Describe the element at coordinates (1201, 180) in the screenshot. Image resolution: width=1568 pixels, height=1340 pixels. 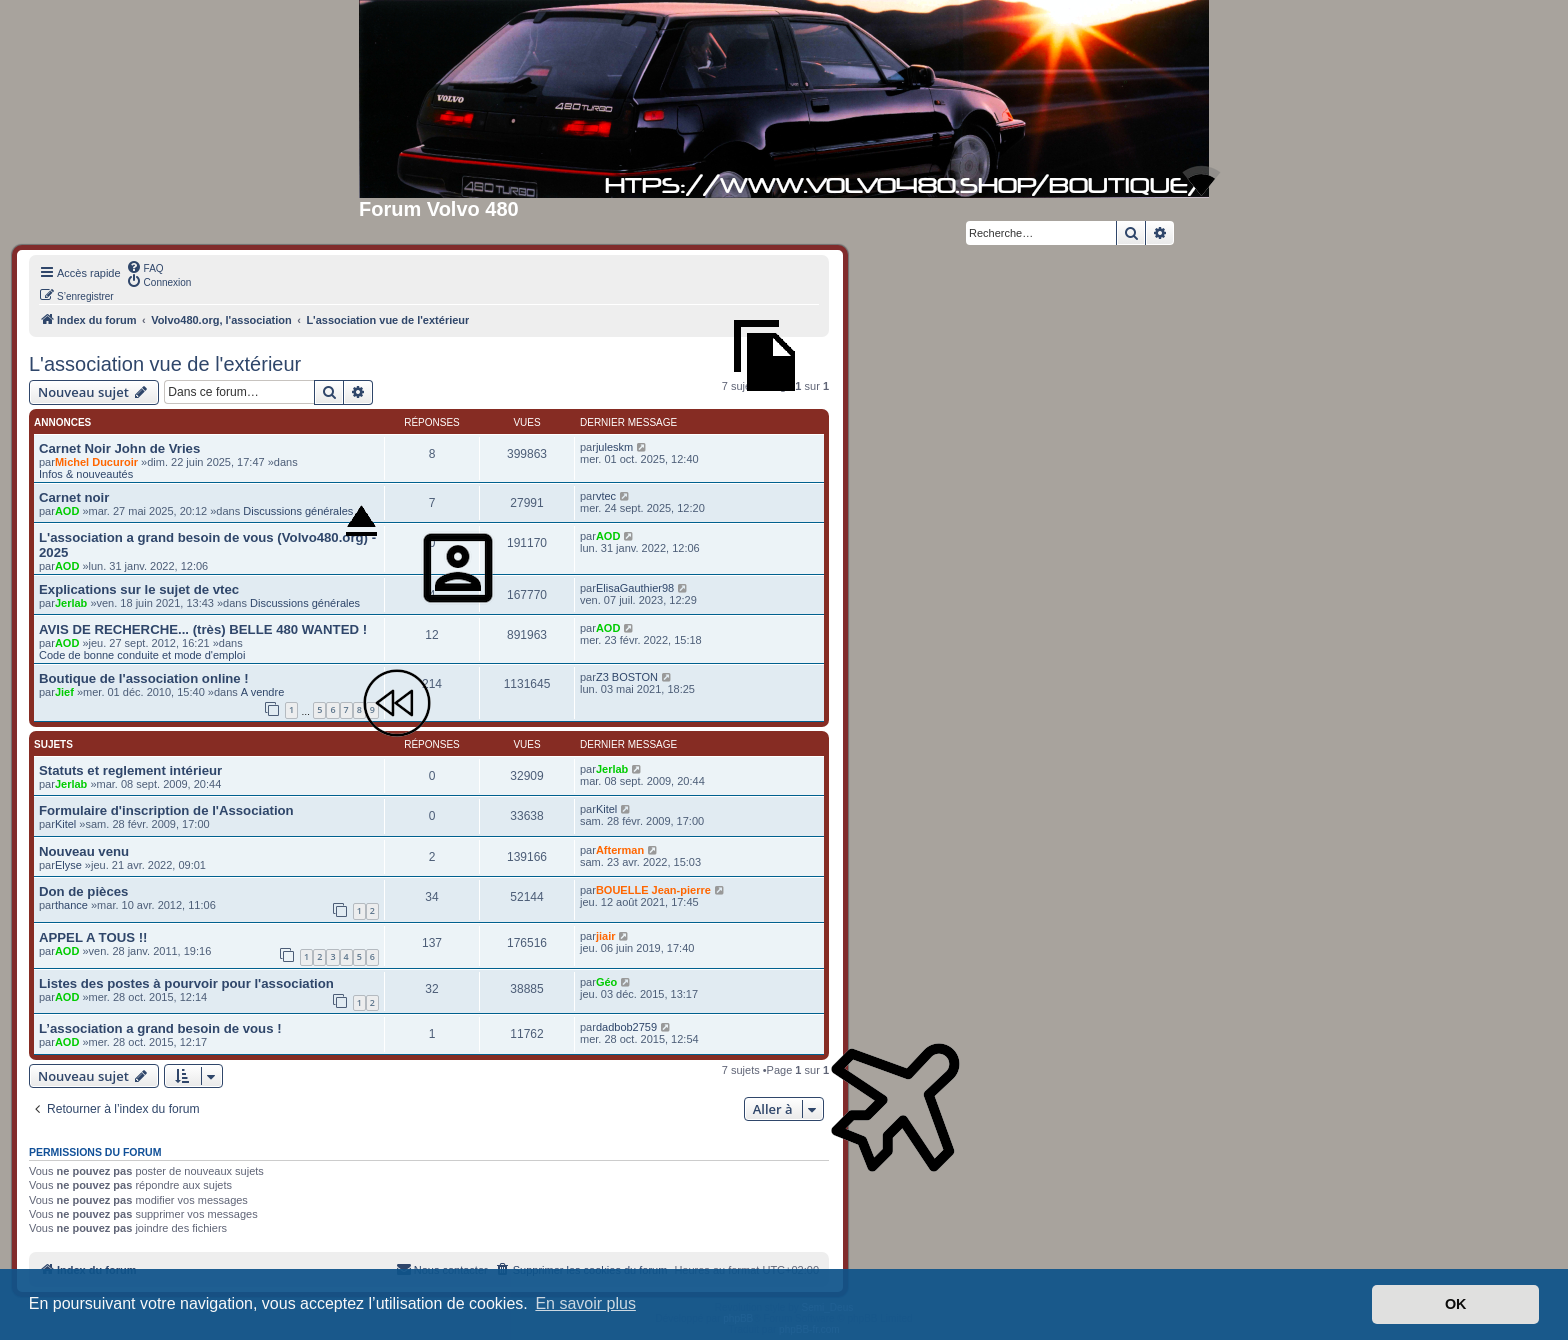
I see `indicates active wifi connection` at that location.